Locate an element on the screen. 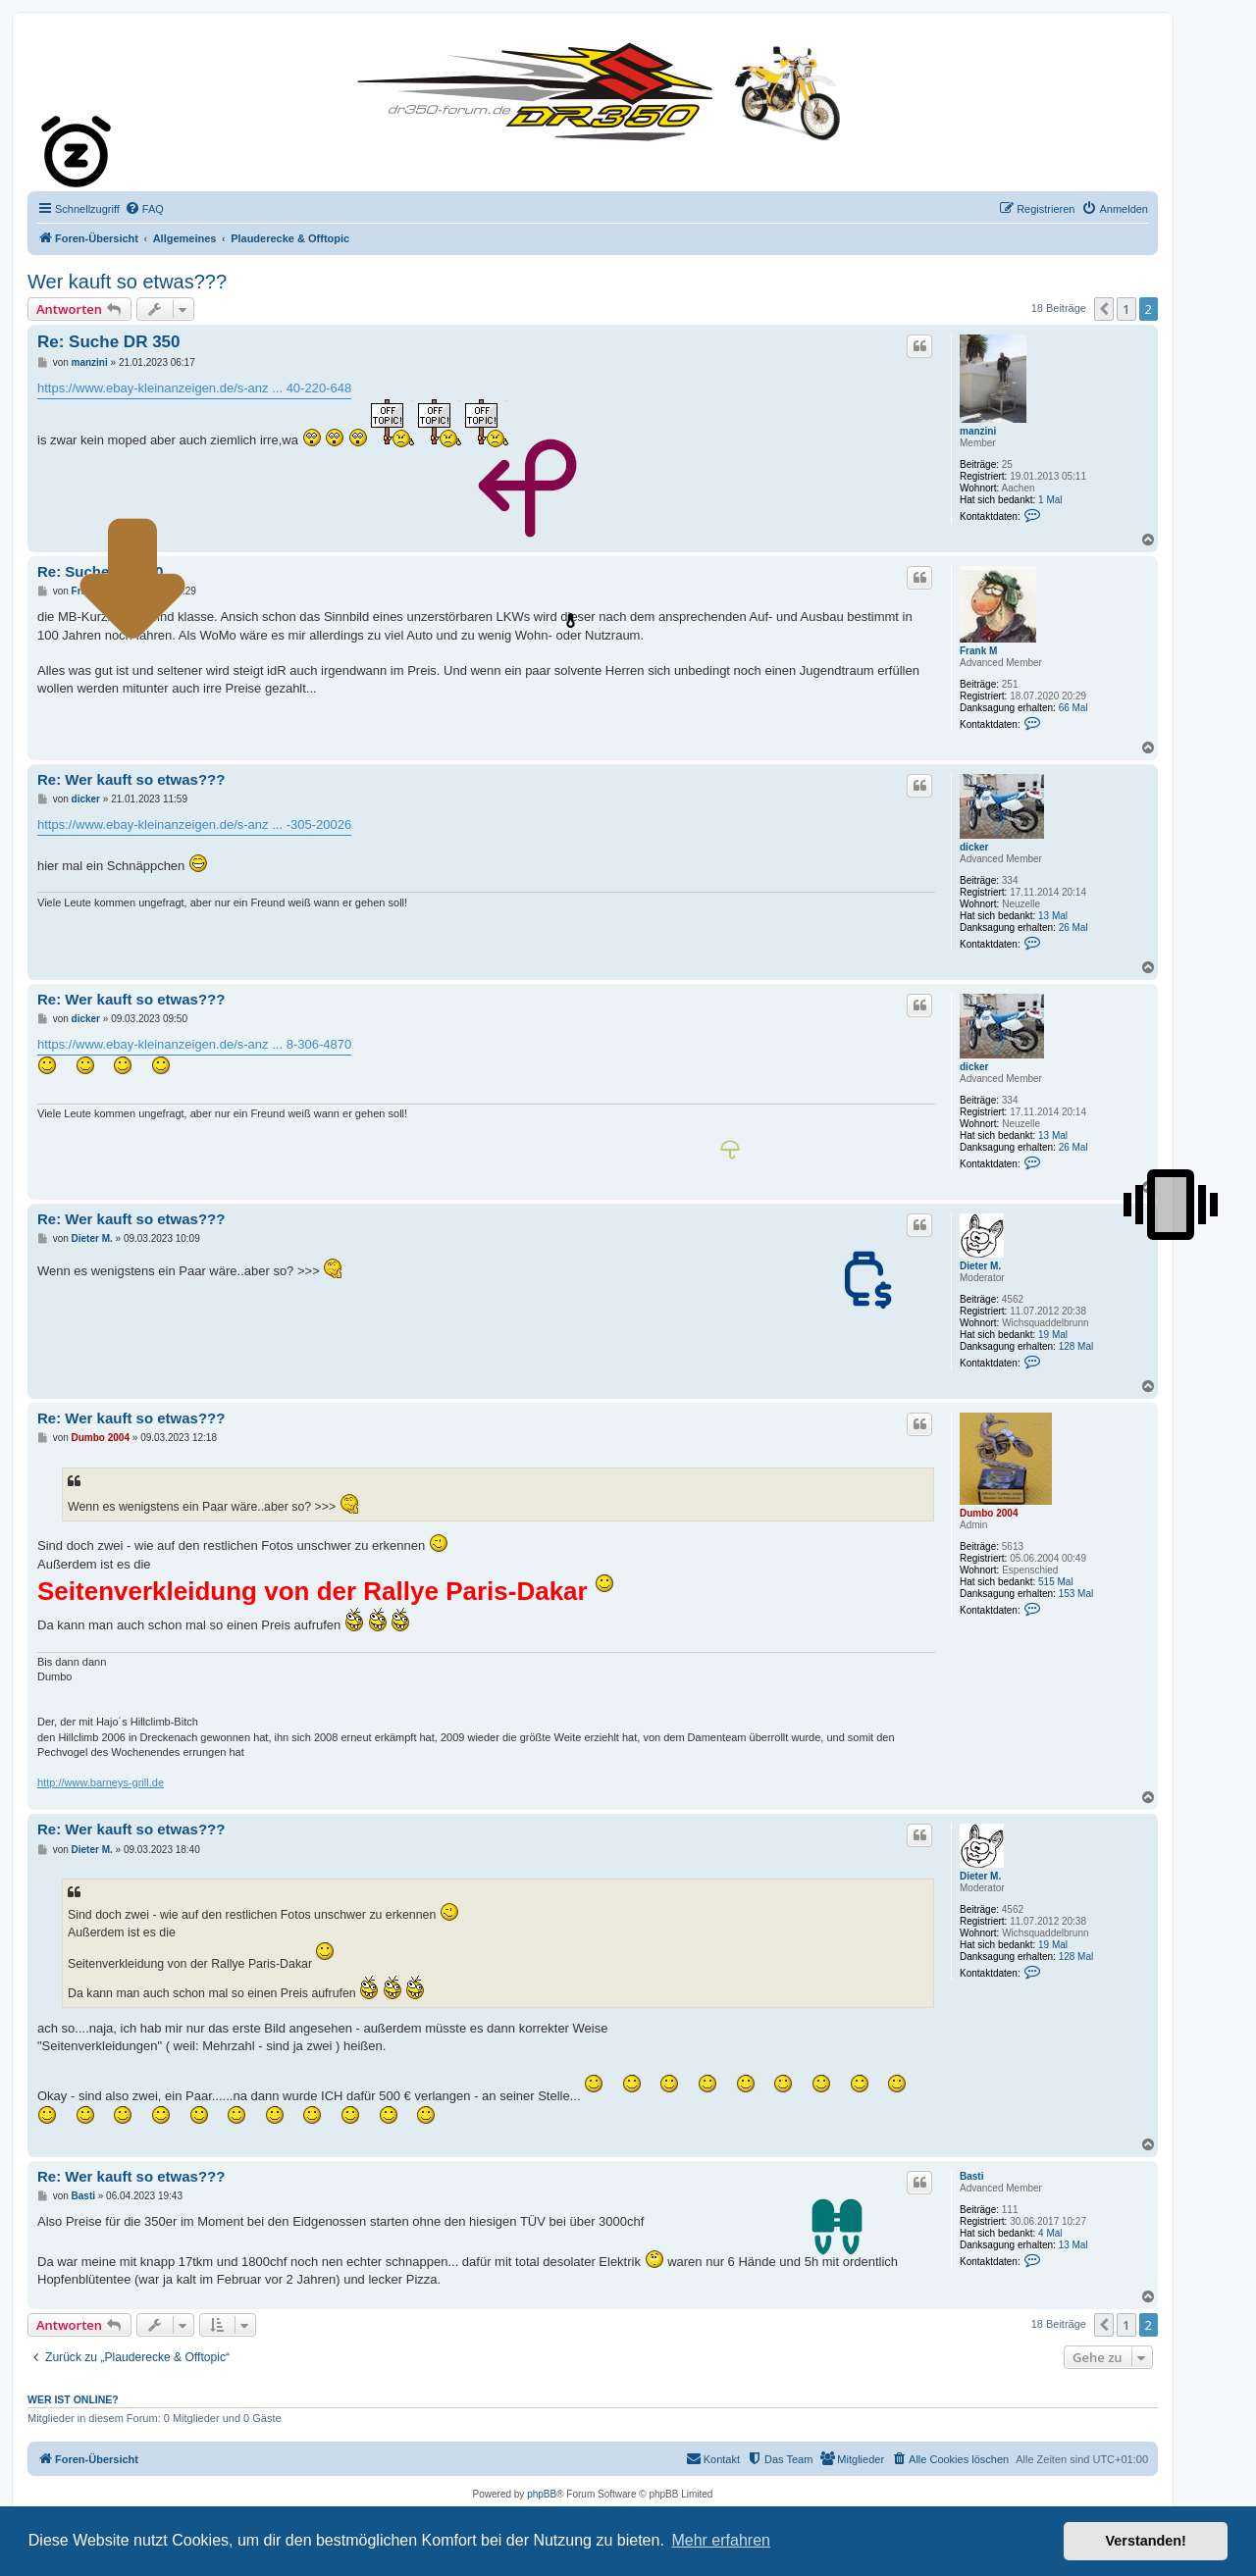  snooze an active alarm is located at coordinates (76, 151).